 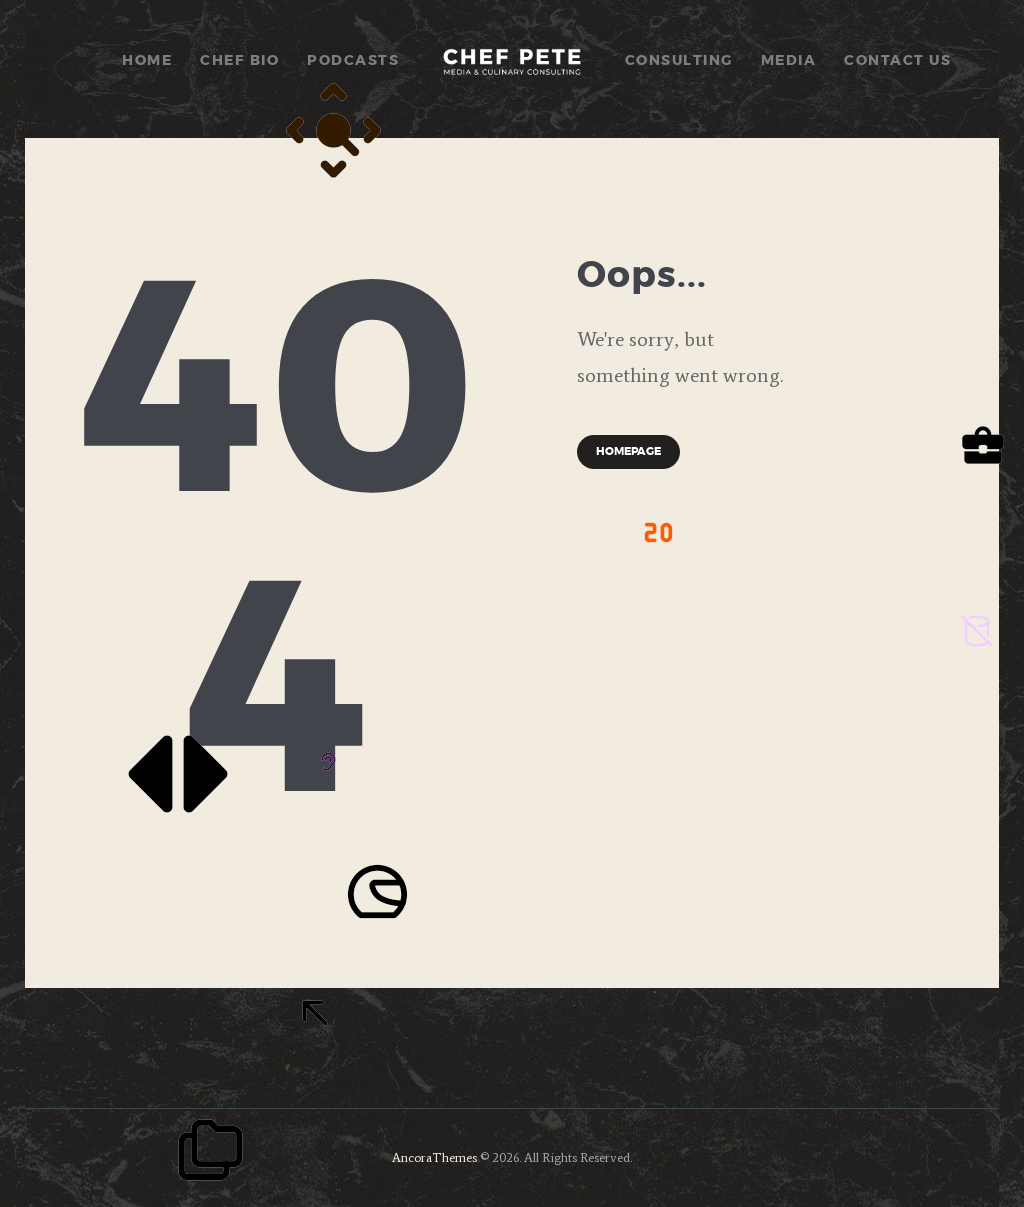 What do you see at coordinates (333, 130) in the screenshot?
I see `pan and zoom controls for map or image navigation` at bounding box center [333, 130].